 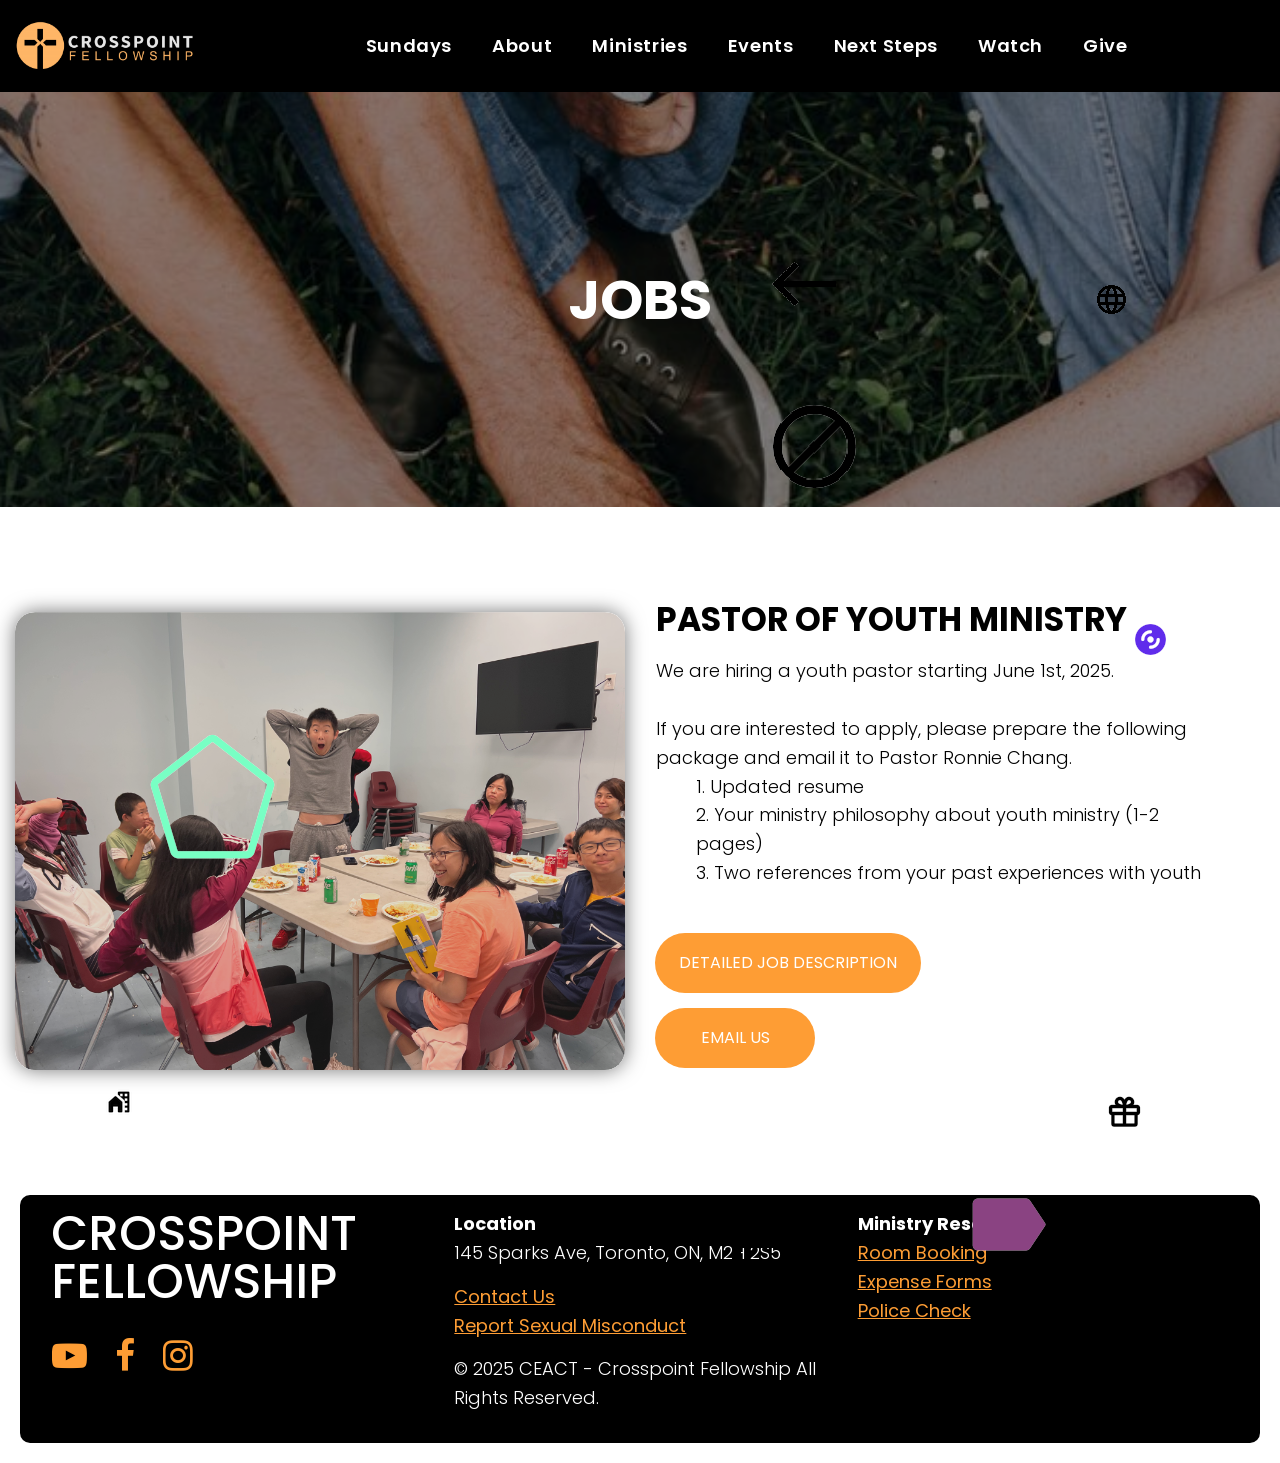 I want to click on view or redeem a gift, so click(x=1124, y=1113).